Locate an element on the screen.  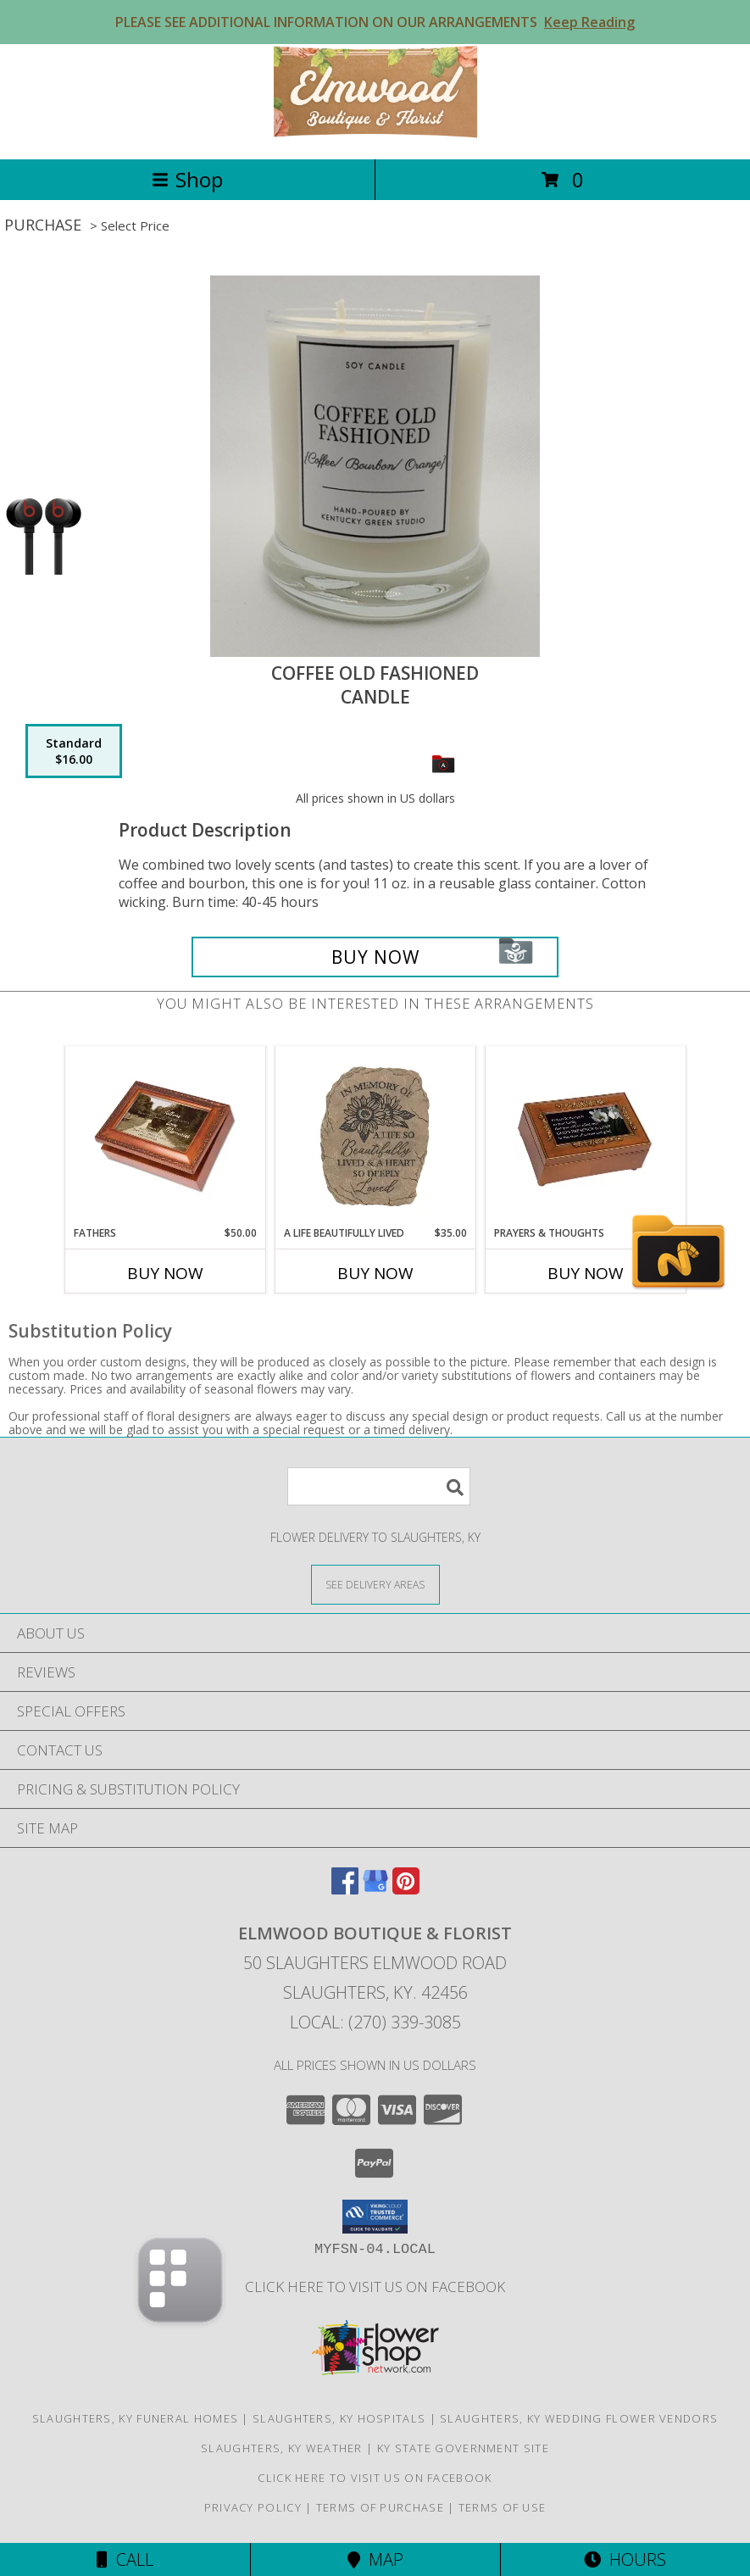
open portableapps folder is located at coordinates (515, 951).